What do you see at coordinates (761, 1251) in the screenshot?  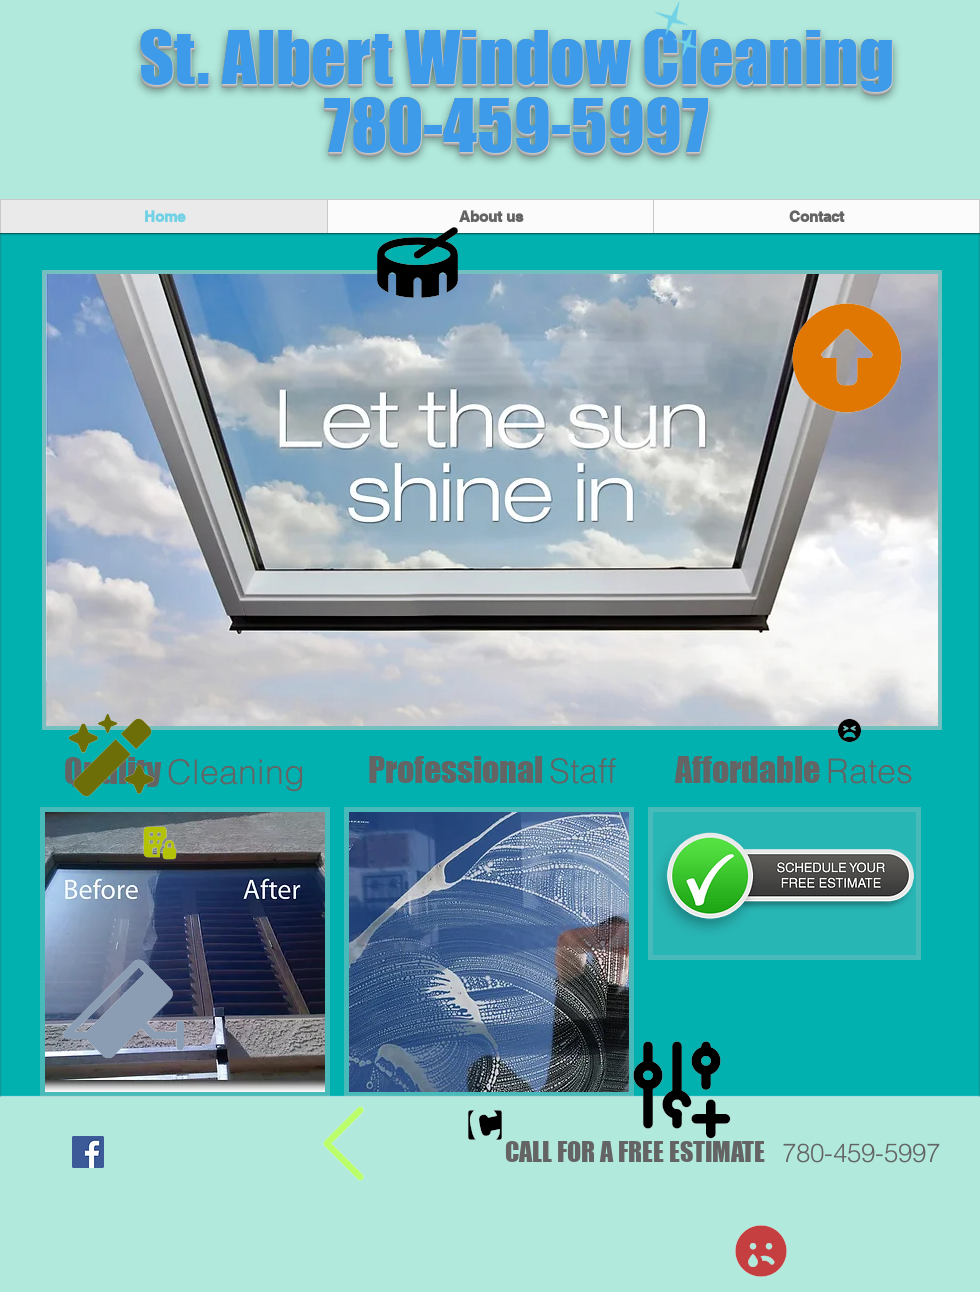 I see `indicates an error or something went wrong` at bounding box center [761, 1251].